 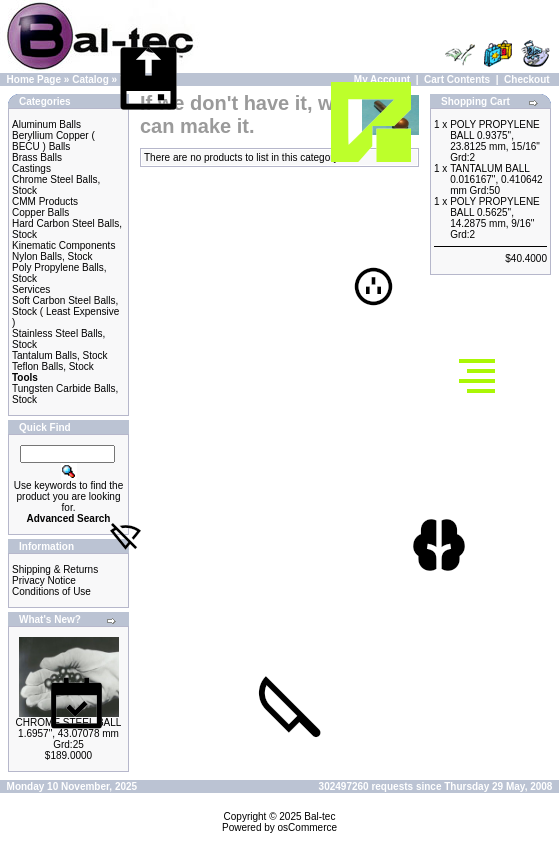 What do you see at coordinates (371, 122) in the screenshot?
I see `SPDX (Software Package Data Exchange) logo` at bounding box center [371, 122].